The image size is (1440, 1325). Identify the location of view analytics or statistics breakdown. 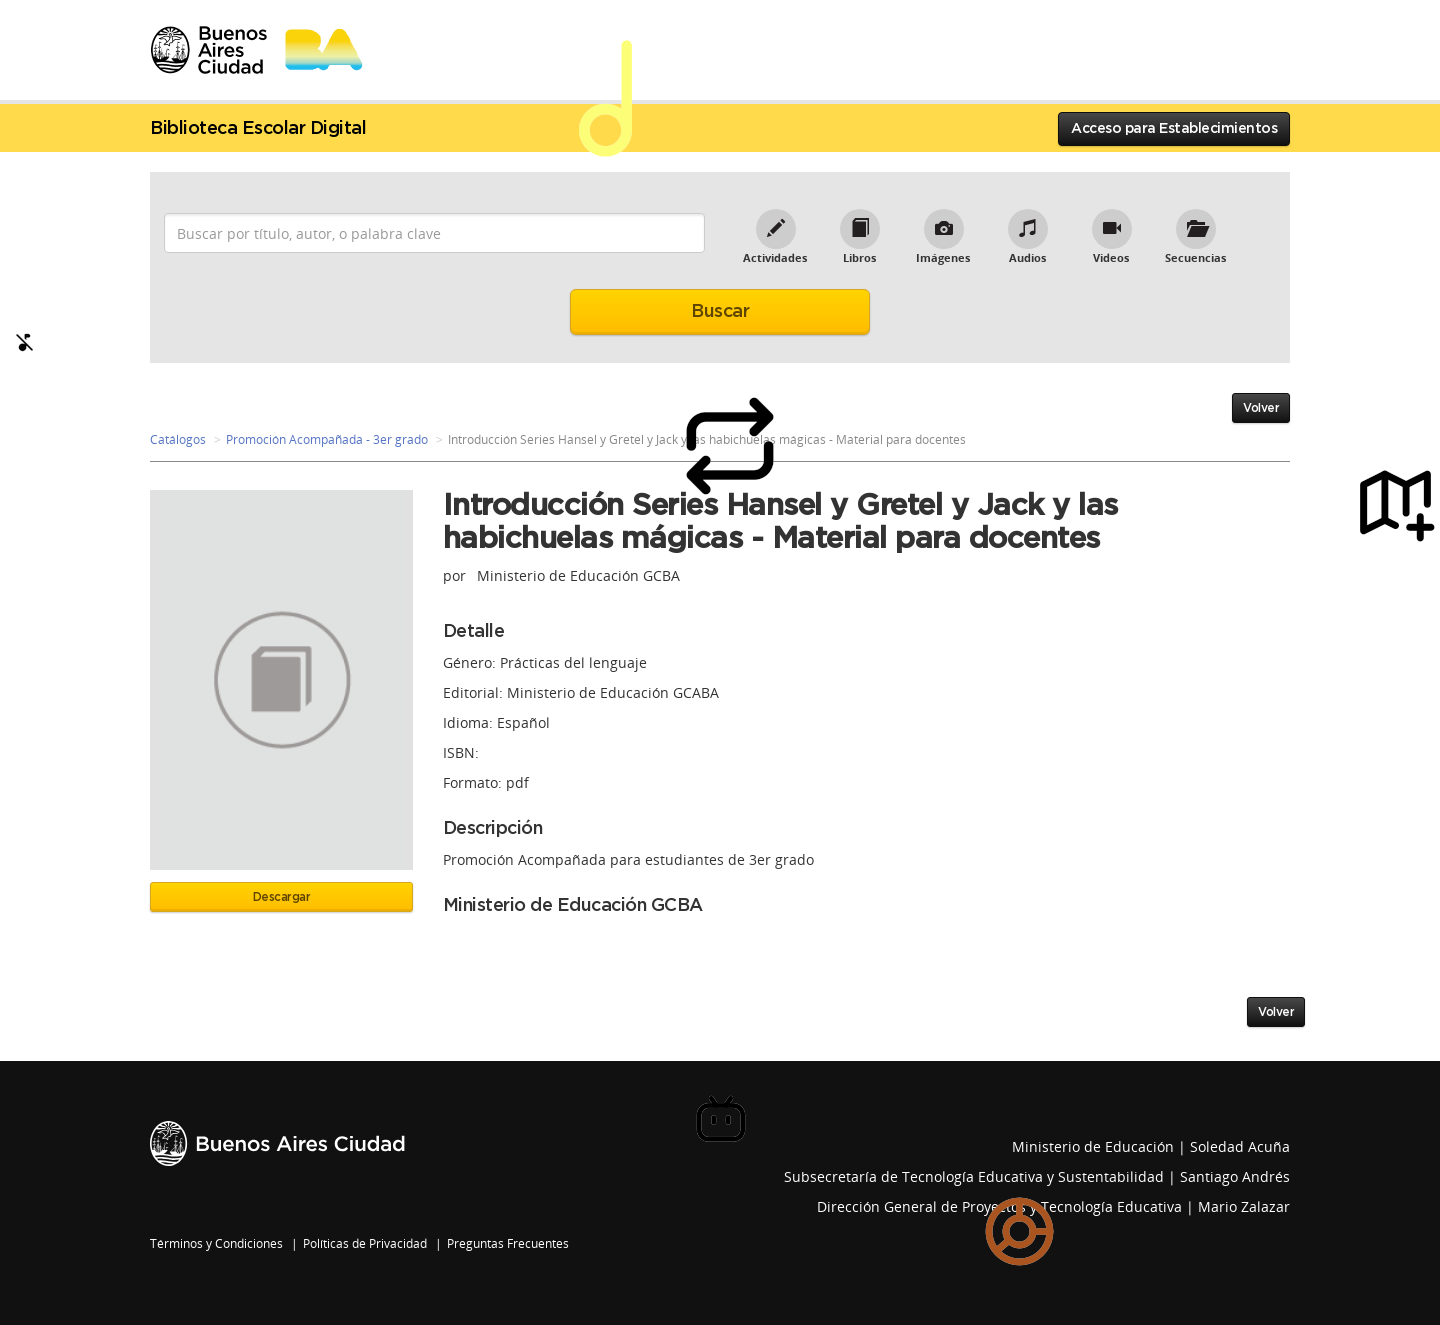
(1019, 1231).